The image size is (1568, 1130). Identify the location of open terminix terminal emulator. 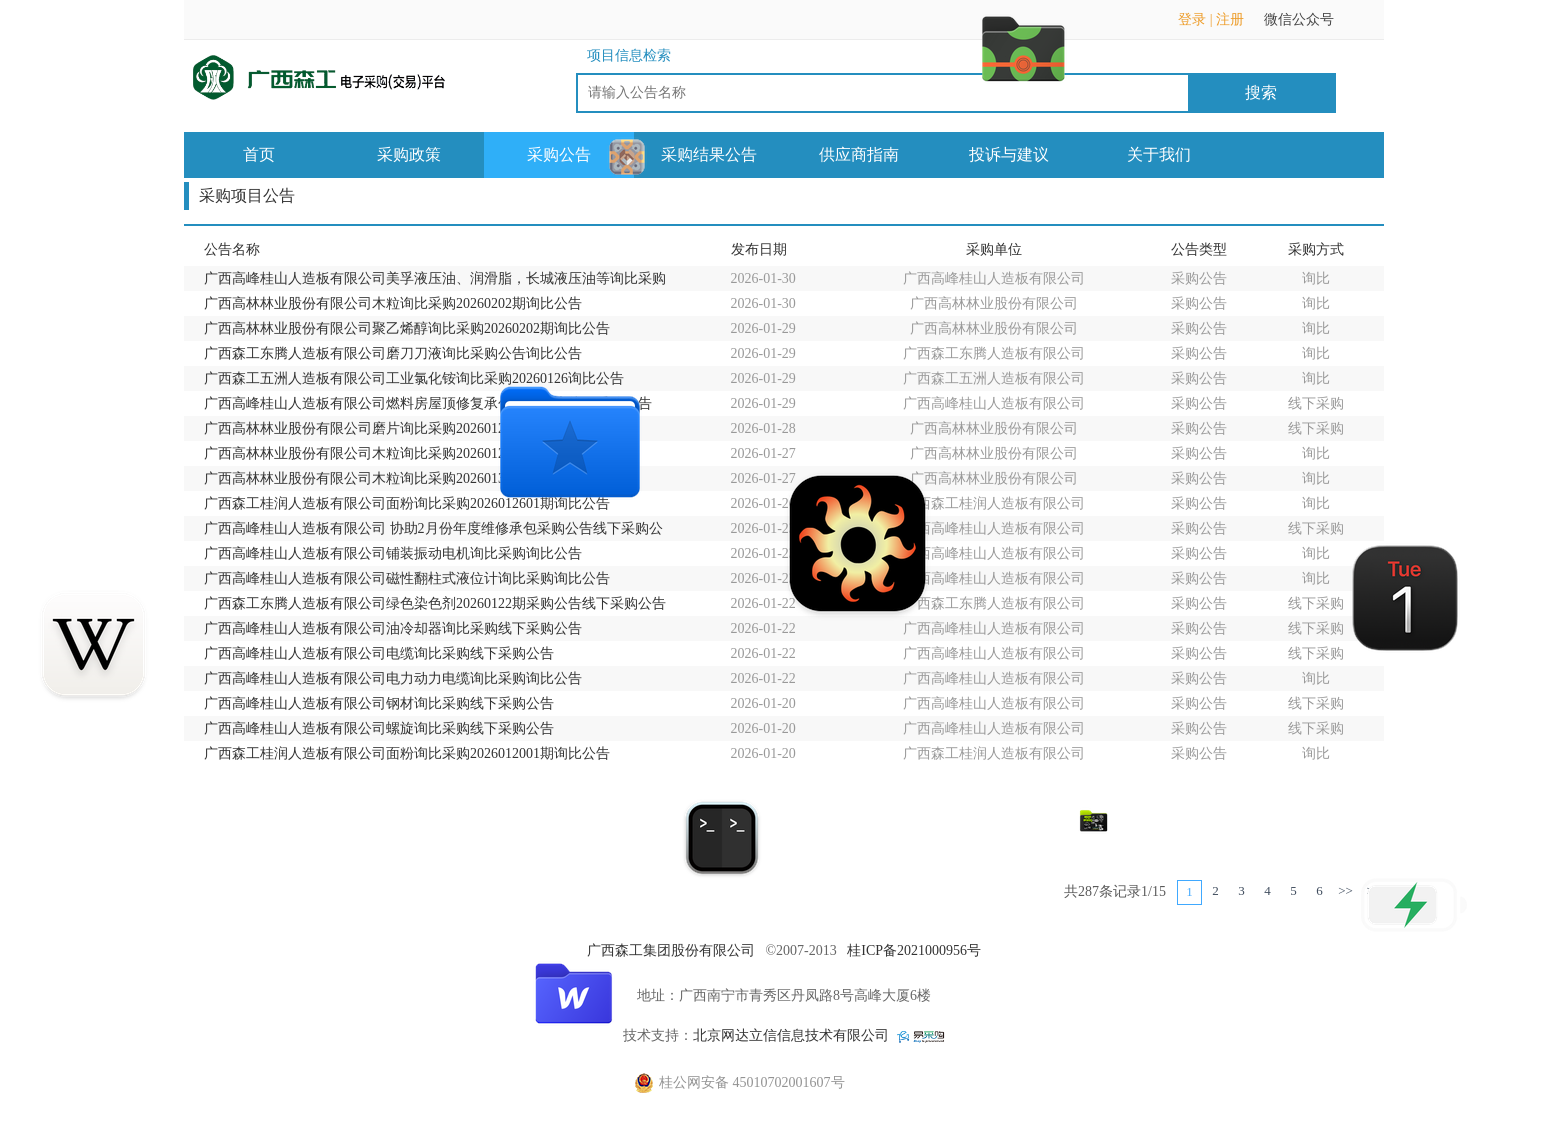
(722, 838).